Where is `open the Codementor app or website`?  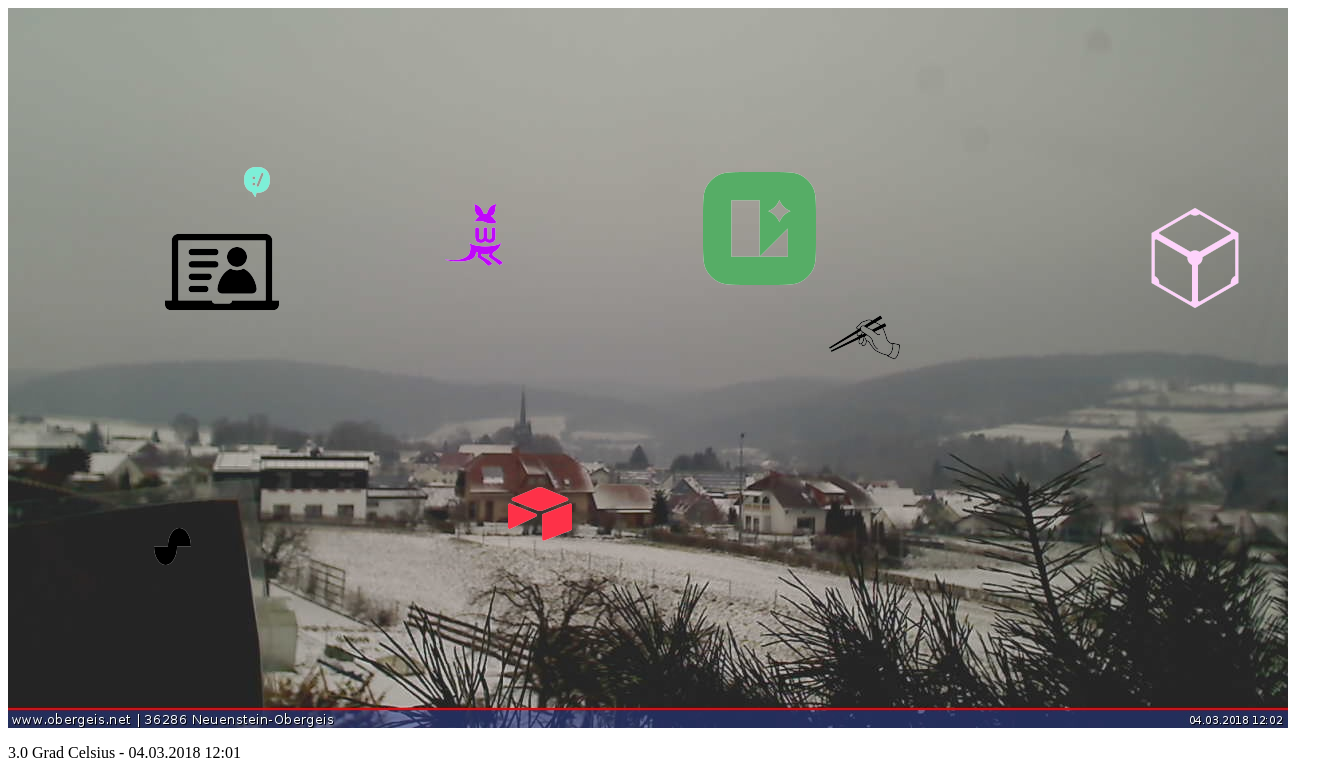 open the Codementor app or website is located at coordinates (222, 272).